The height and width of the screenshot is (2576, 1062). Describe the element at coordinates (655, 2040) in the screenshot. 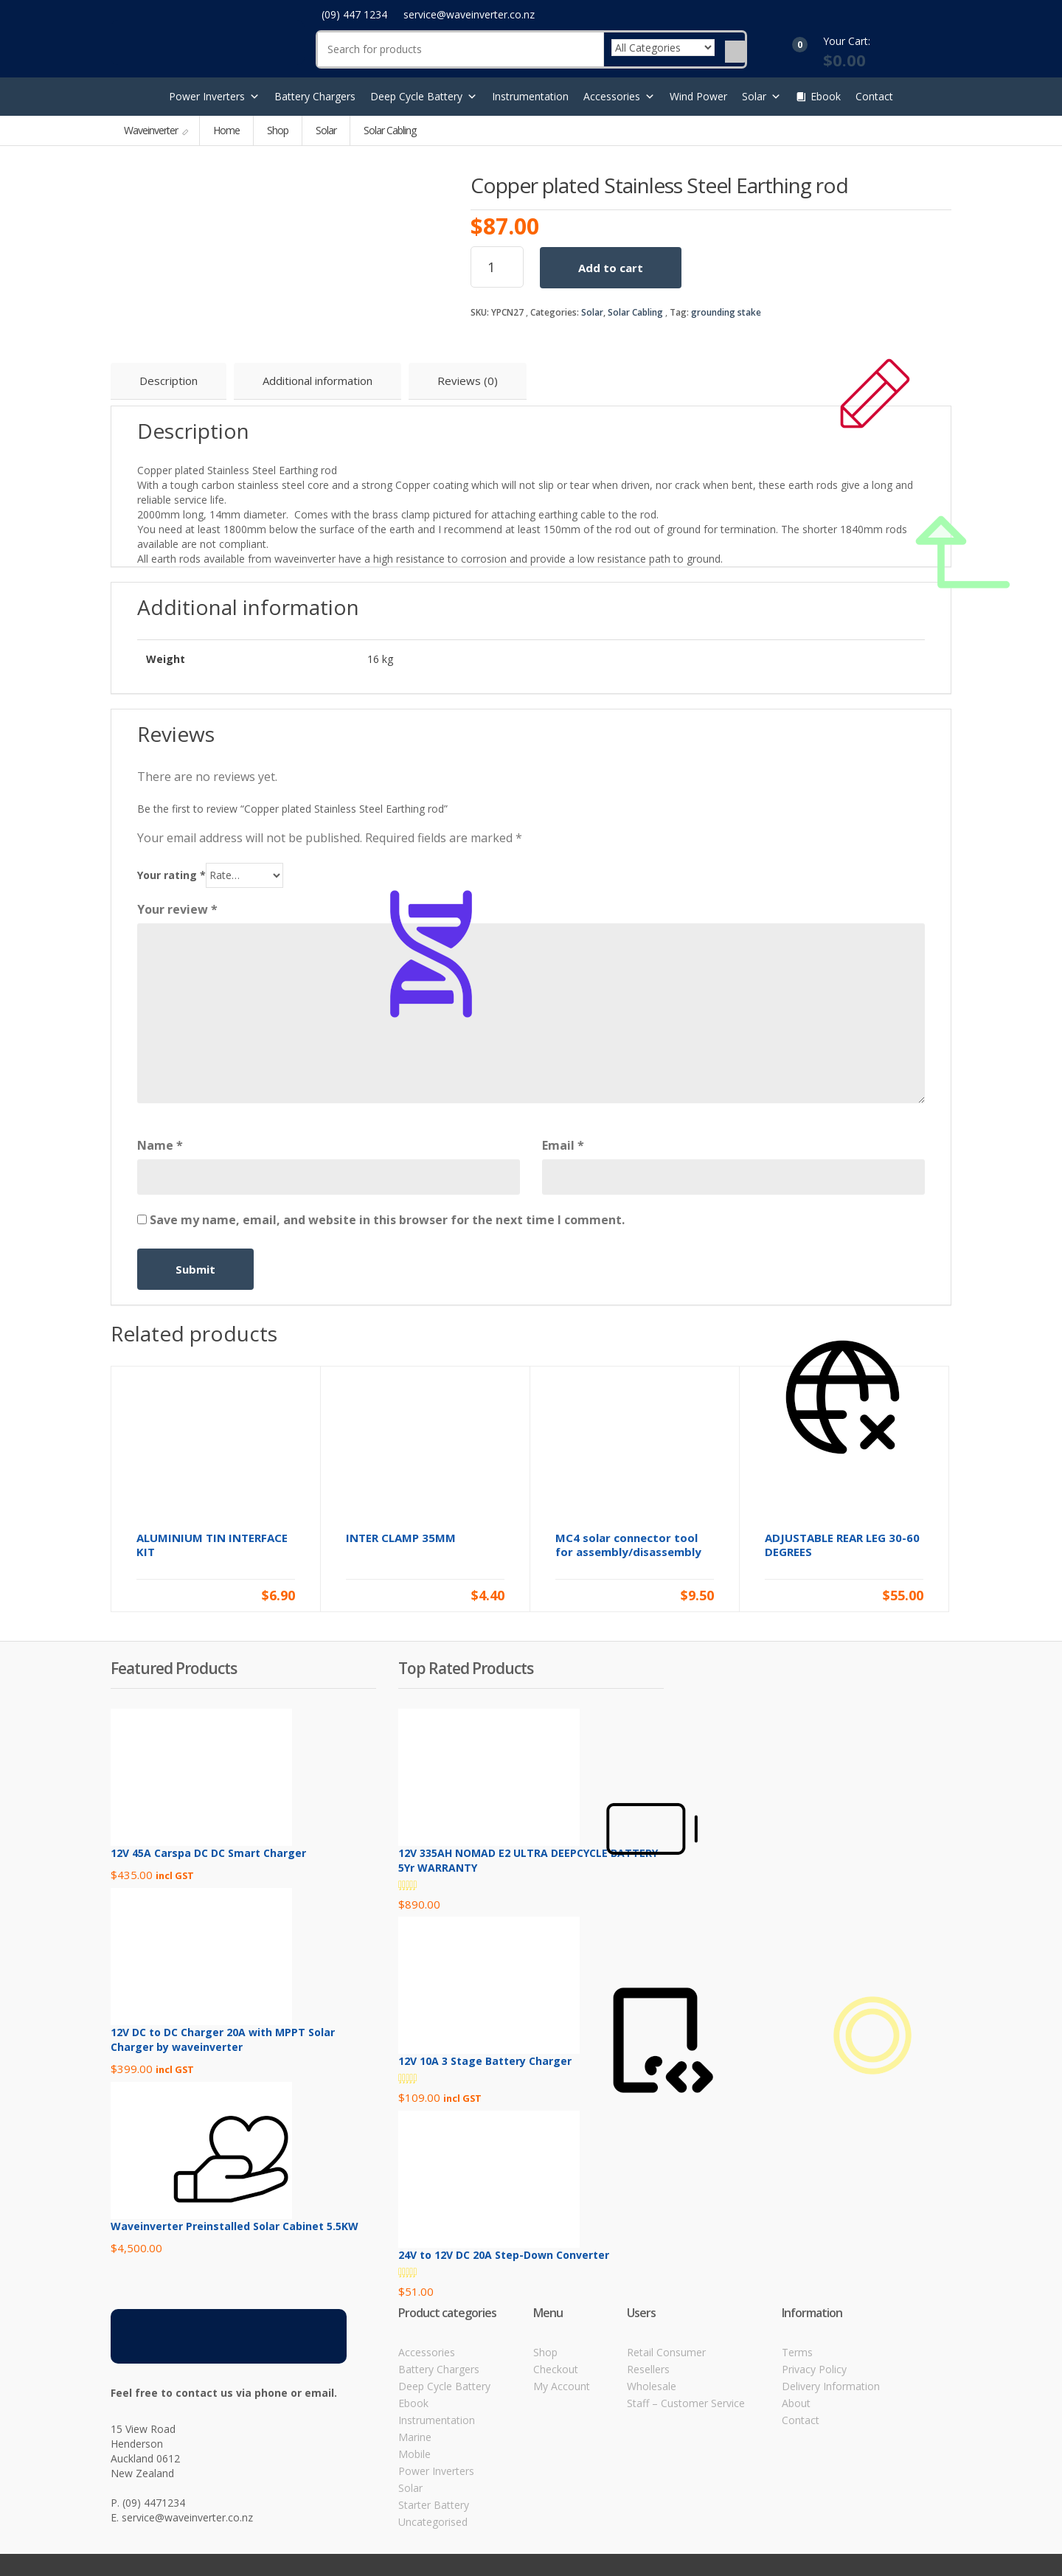

I see `access tablet developer tools` at that location.